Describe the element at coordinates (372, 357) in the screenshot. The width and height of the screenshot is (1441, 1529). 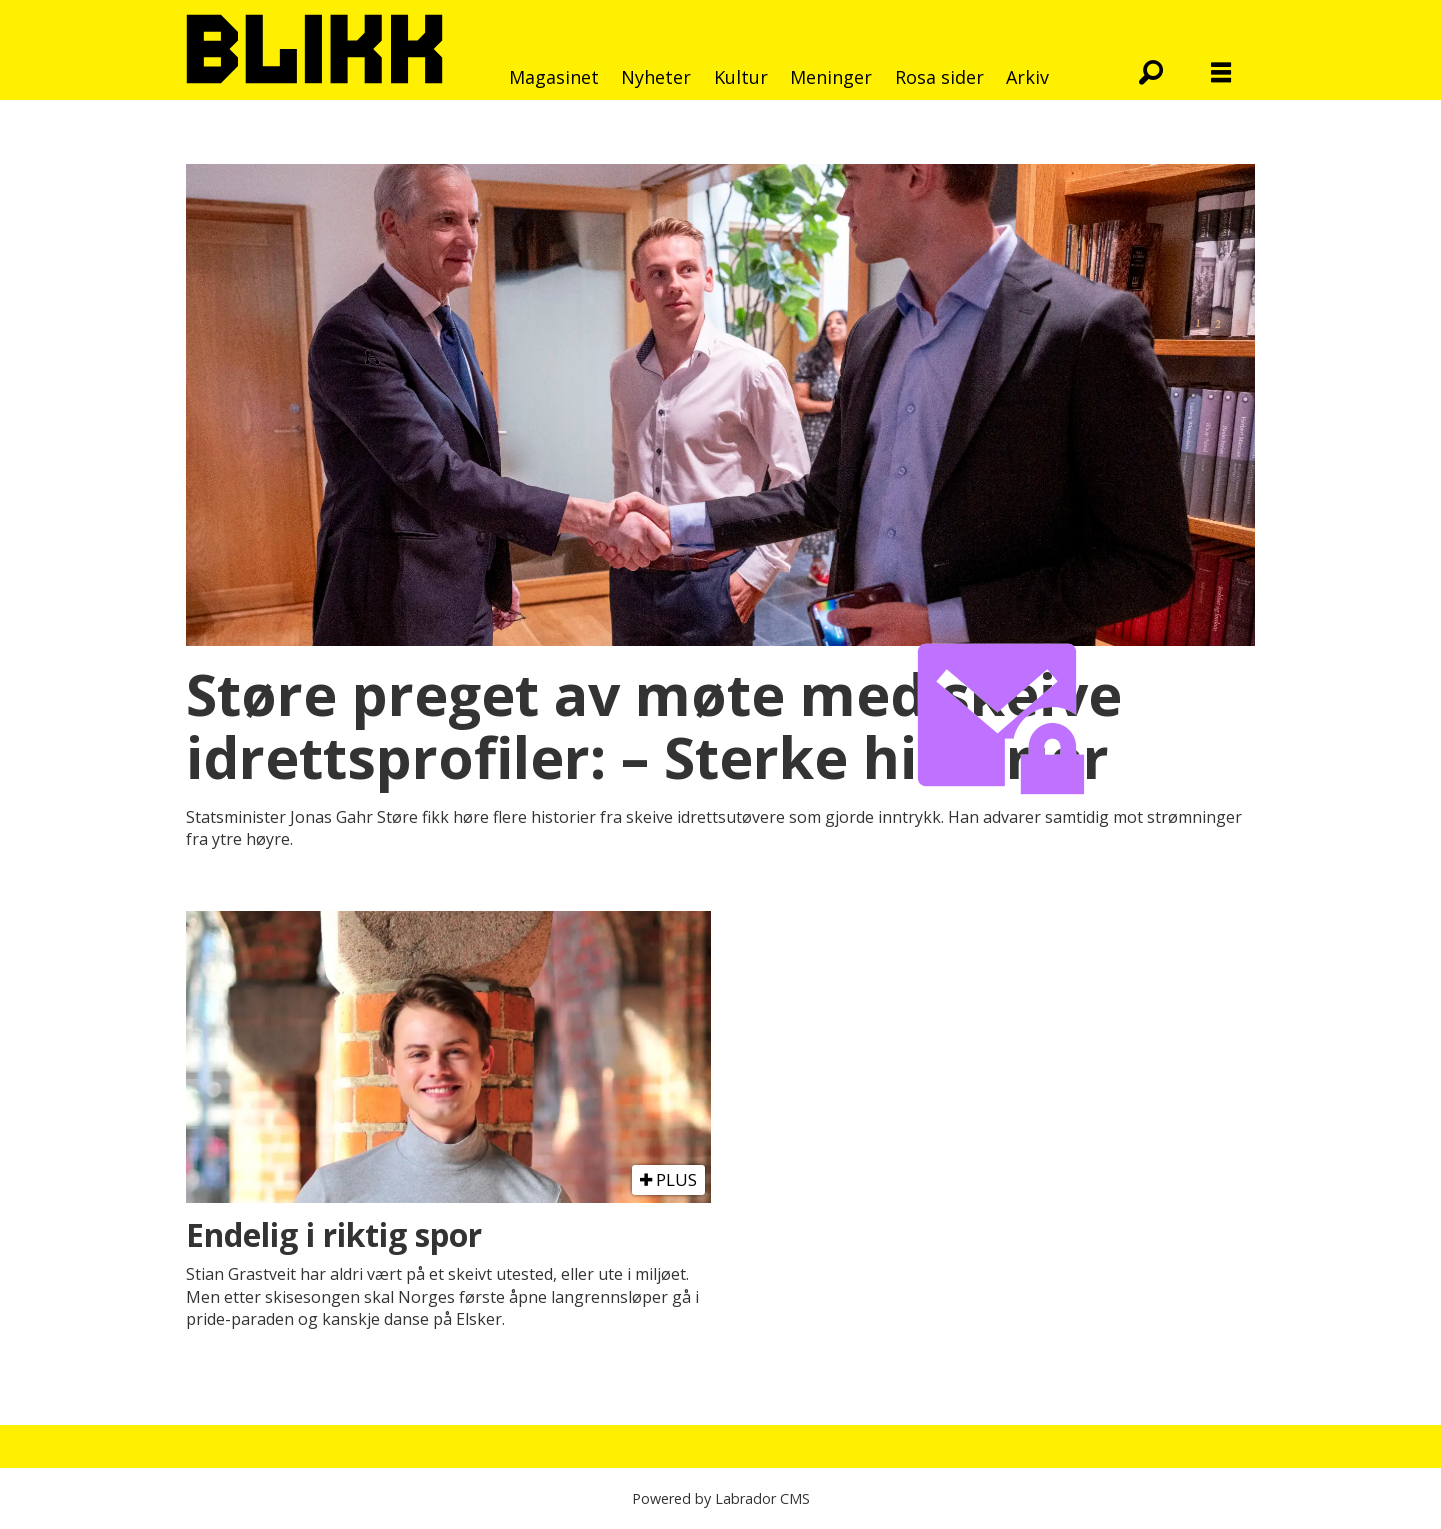
I see `merge branches in a git repository` at that location.